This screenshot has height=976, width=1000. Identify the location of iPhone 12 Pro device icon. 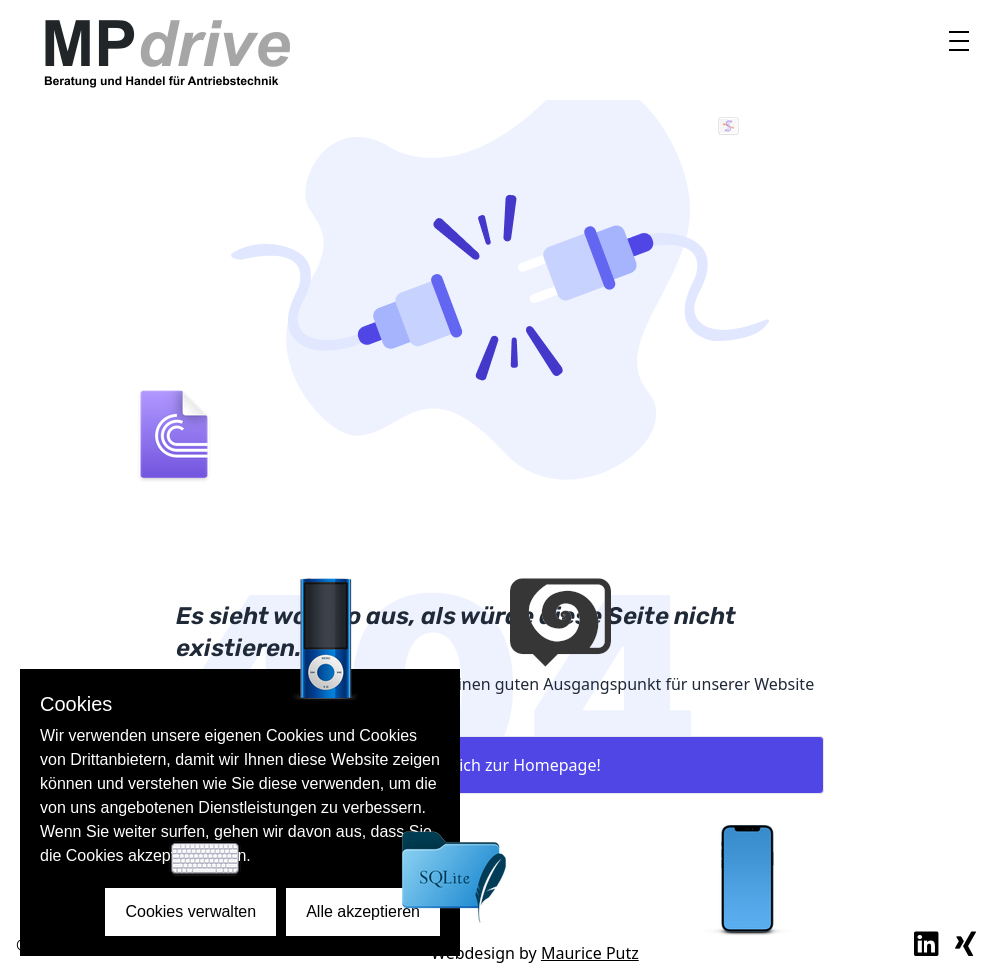
(747, 880).